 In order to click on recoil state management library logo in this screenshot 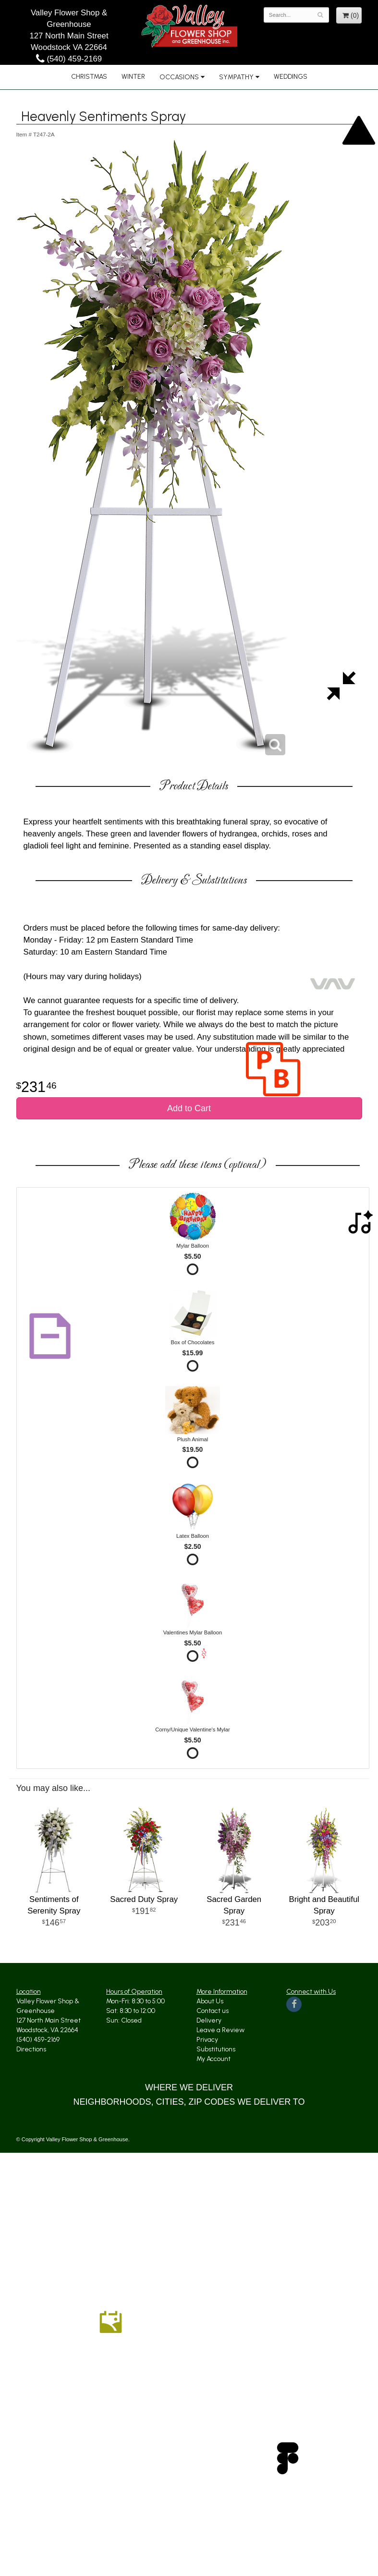, I will do `click(204, 1653)`.